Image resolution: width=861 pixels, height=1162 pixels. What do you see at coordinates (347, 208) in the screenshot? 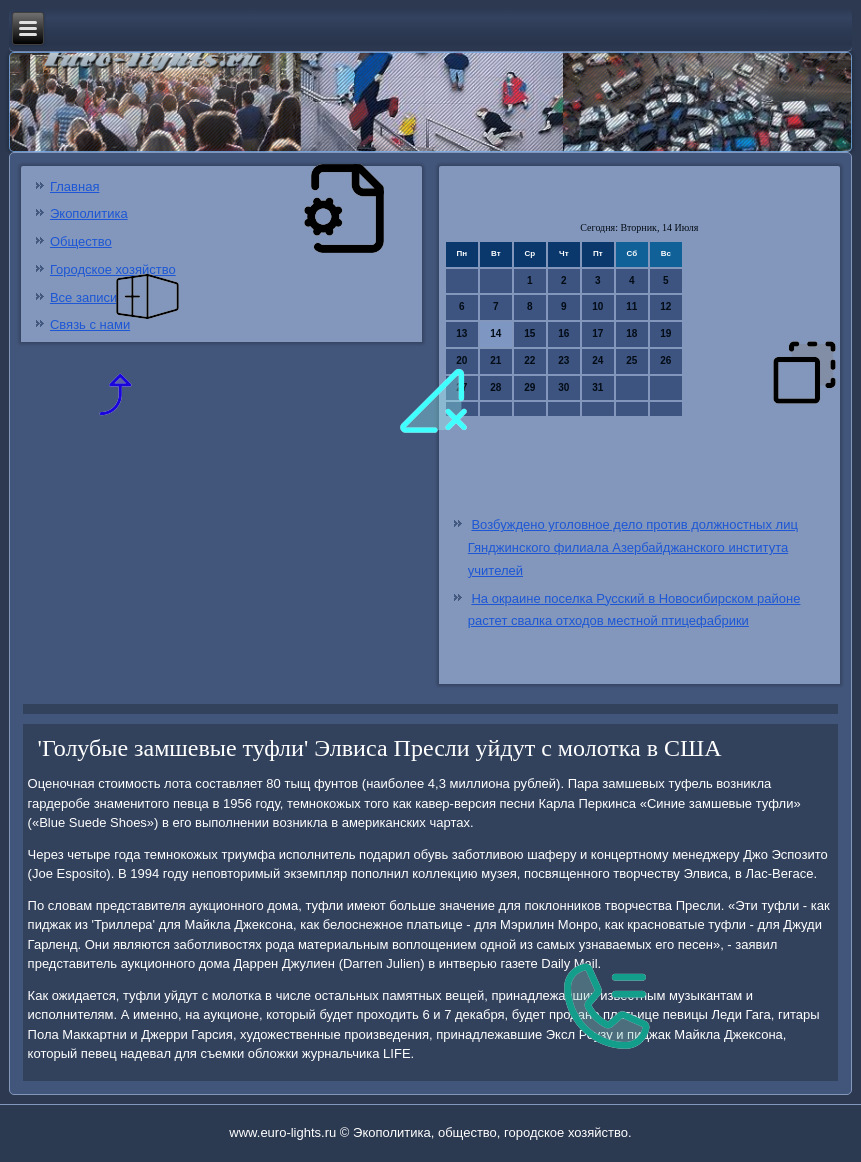
I see `access file settings or configuration` at bounding box center [347, 208].